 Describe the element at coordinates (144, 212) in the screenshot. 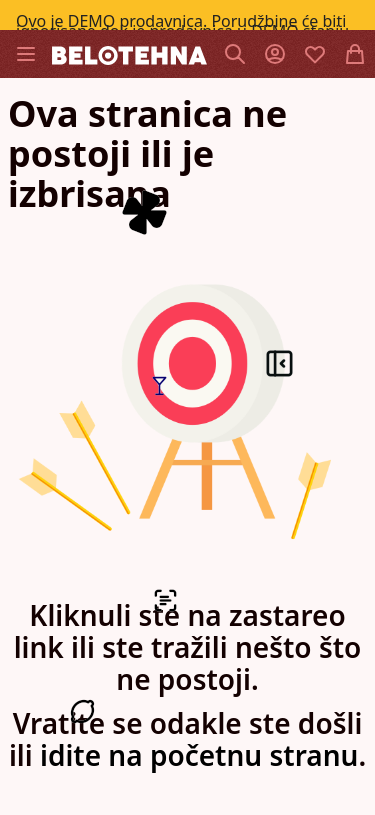

I see `adjust car ventilation settings` at that location.